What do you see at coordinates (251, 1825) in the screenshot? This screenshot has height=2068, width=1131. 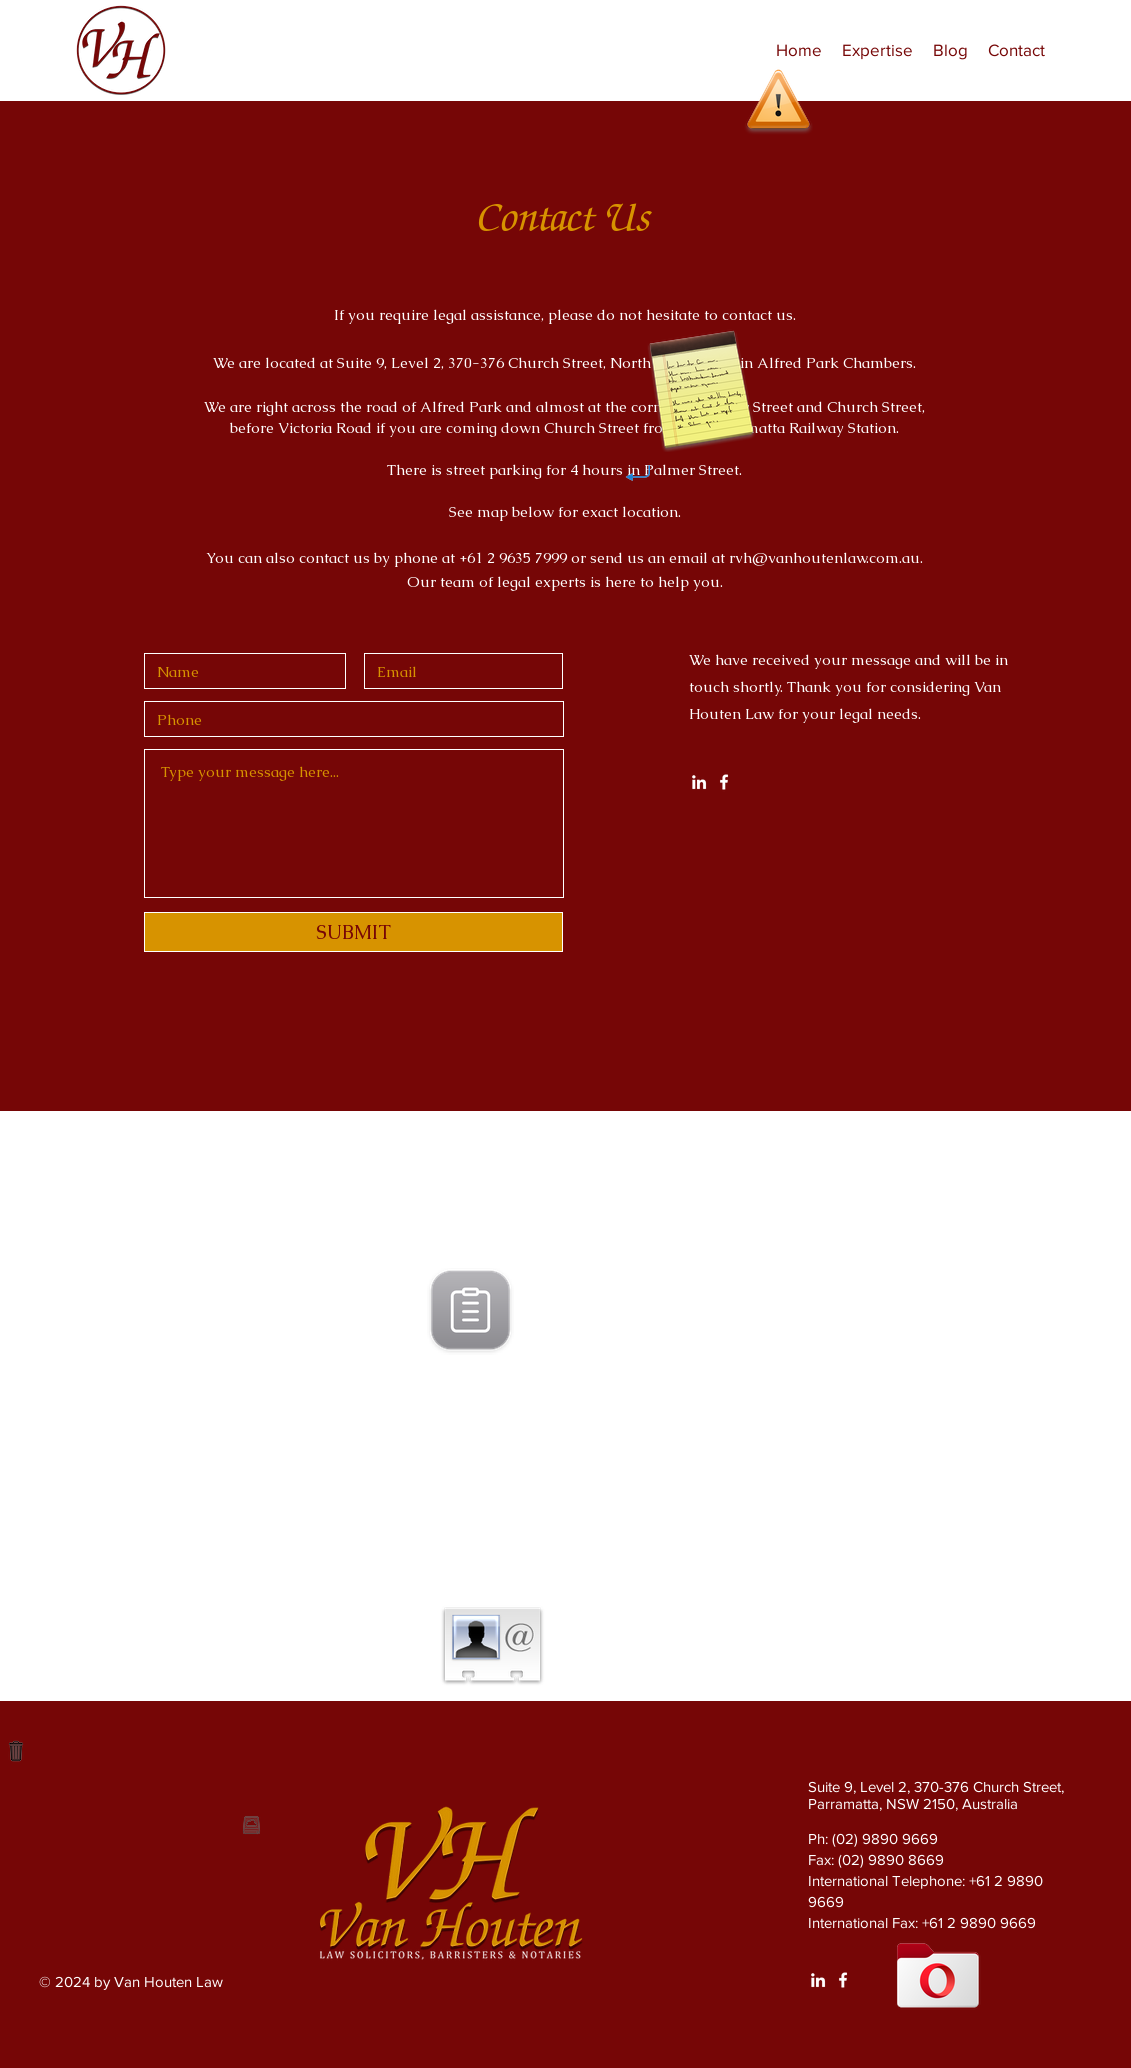 I see `access iCloud drive storage` at bounding box center [251, 1825].